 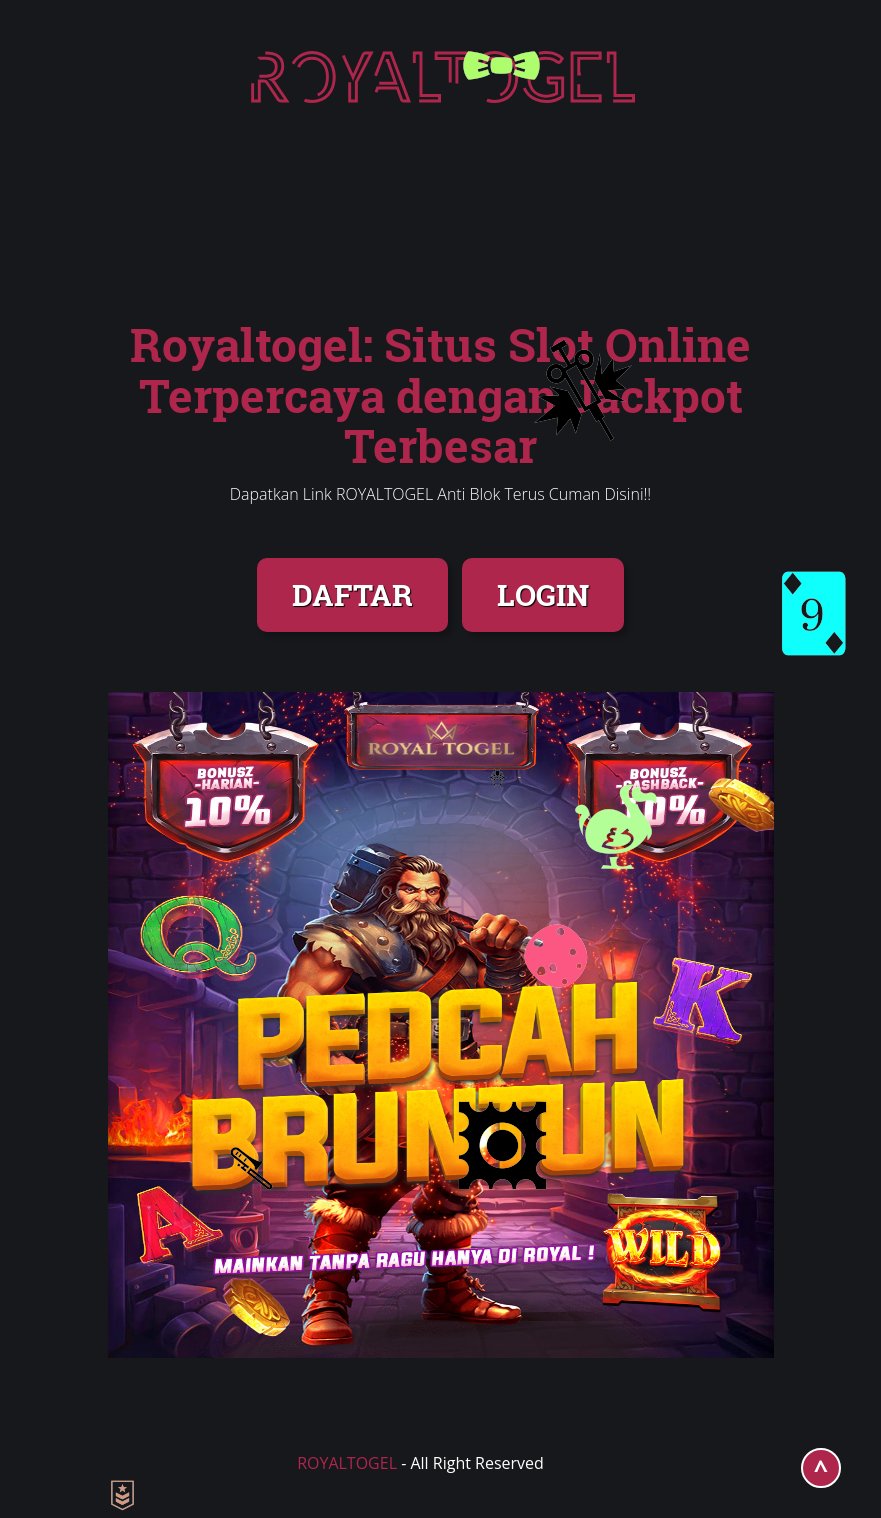 What do you see at coordinates (122, 1495) in the screenshot?
I see `indicates rank 3 or sergeant-level status` at bounding box center [122, 1495].